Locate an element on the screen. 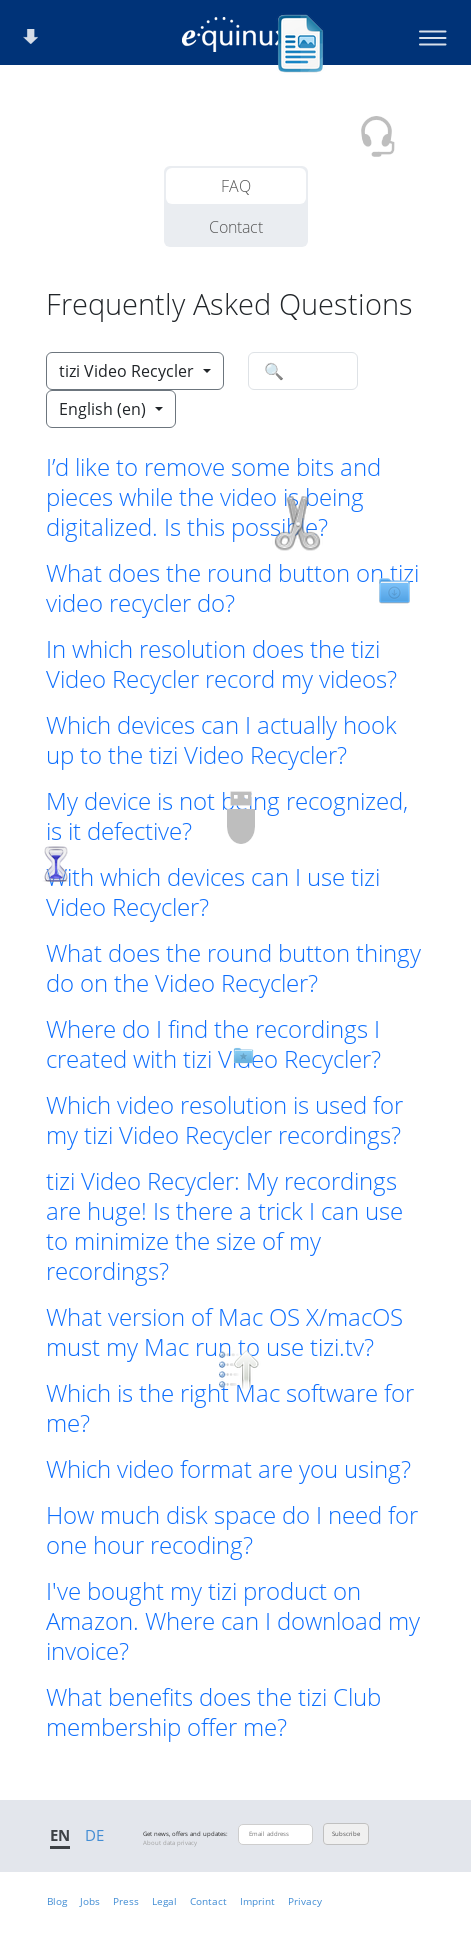 The image size is (471, 1950). view your screen time usage statistics is located at coordinates (56, 864).